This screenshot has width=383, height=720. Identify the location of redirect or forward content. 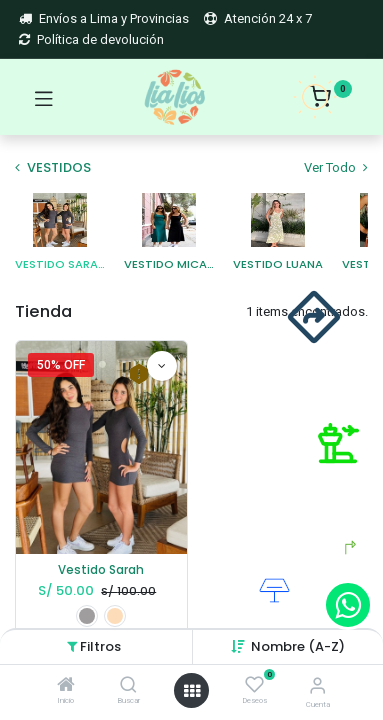
(349, 547).